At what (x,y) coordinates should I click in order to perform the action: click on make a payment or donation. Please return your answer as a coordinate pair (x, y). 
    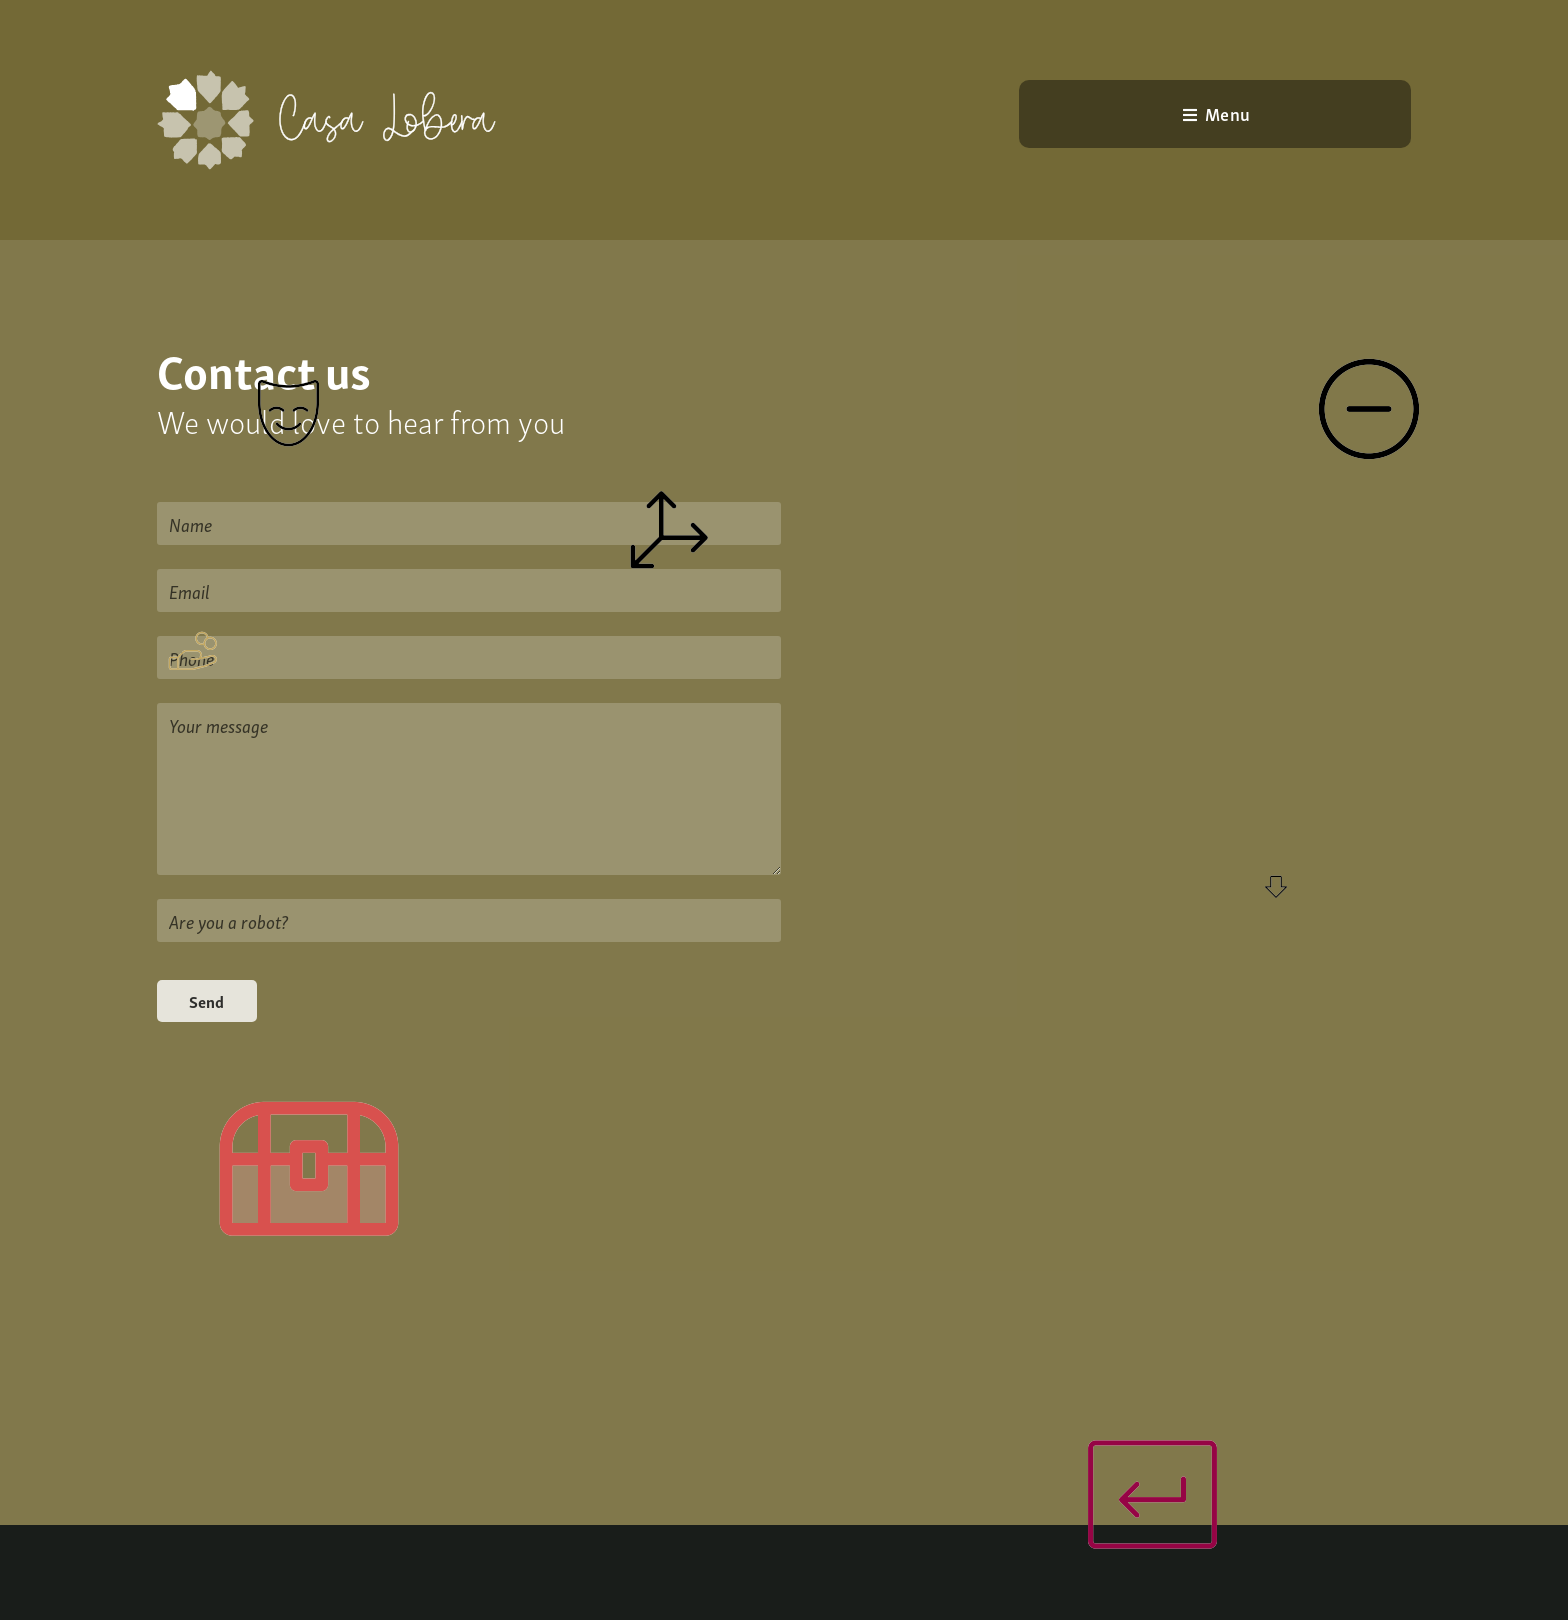
    Looking at the image, I should click on (194, 652).